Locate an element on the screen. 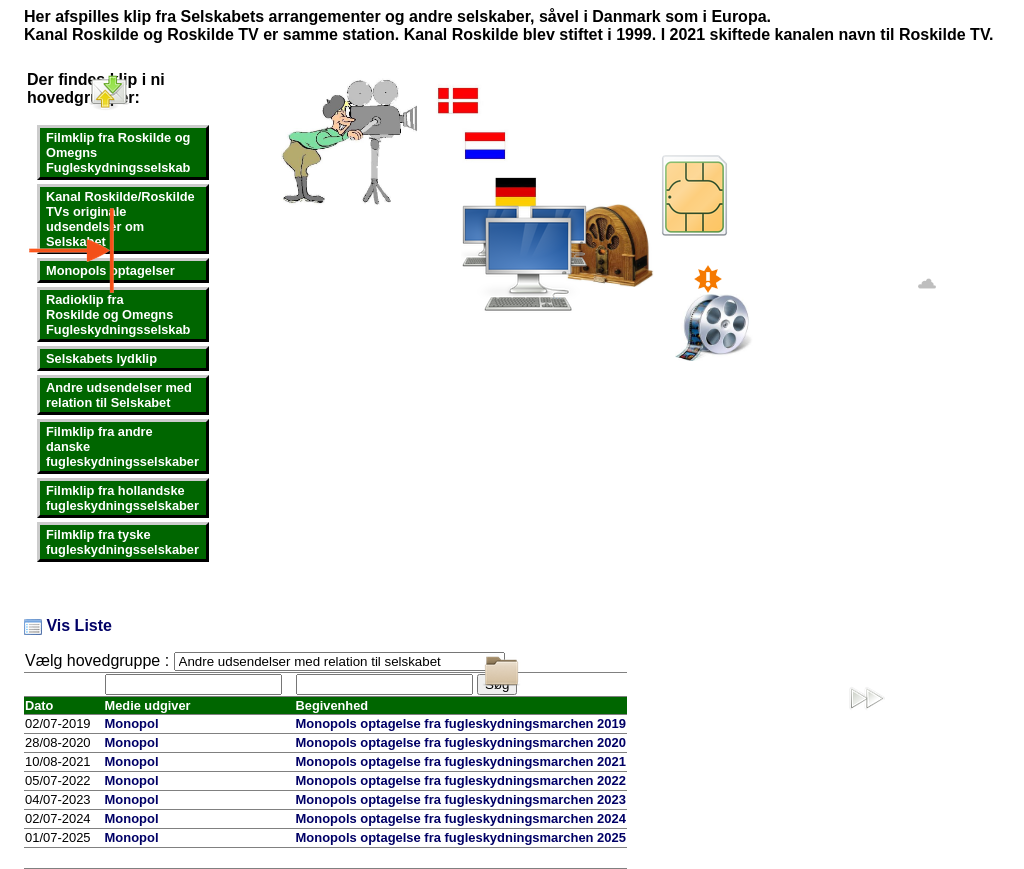 Image resolution: width=1024 pixels, height=869 pixels. indicates overcast or cloudy weather conditions is located at coordinates (927, 283).